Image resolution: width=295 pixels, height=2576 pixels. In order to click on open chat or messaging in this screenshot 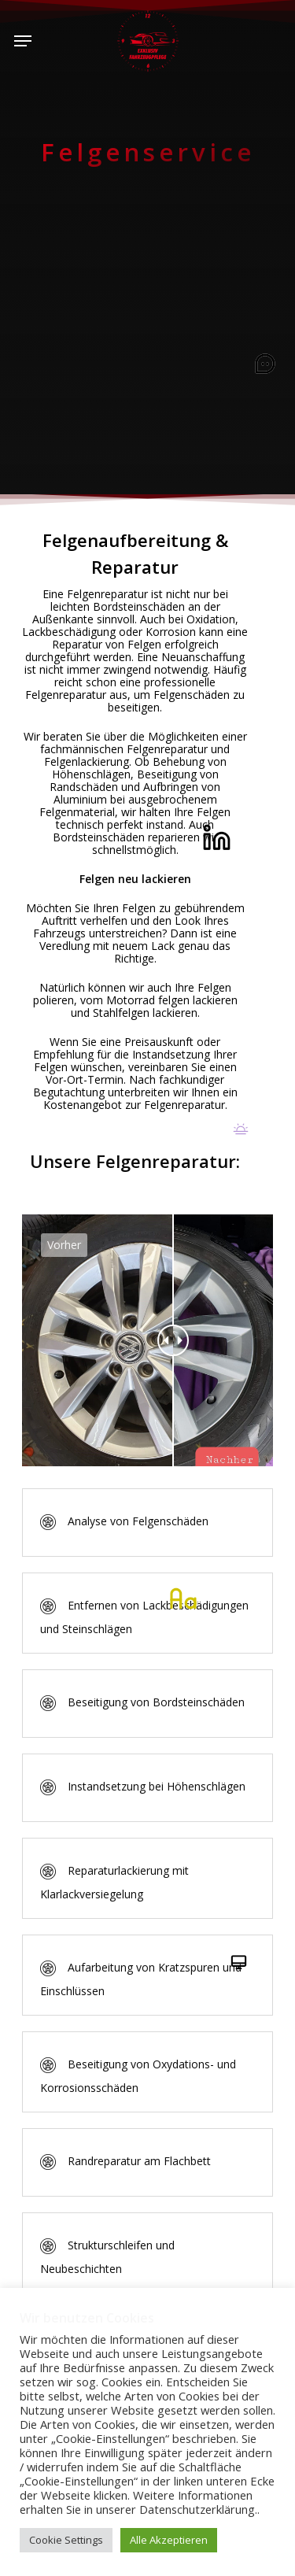, I will do `click(264, 364)`.